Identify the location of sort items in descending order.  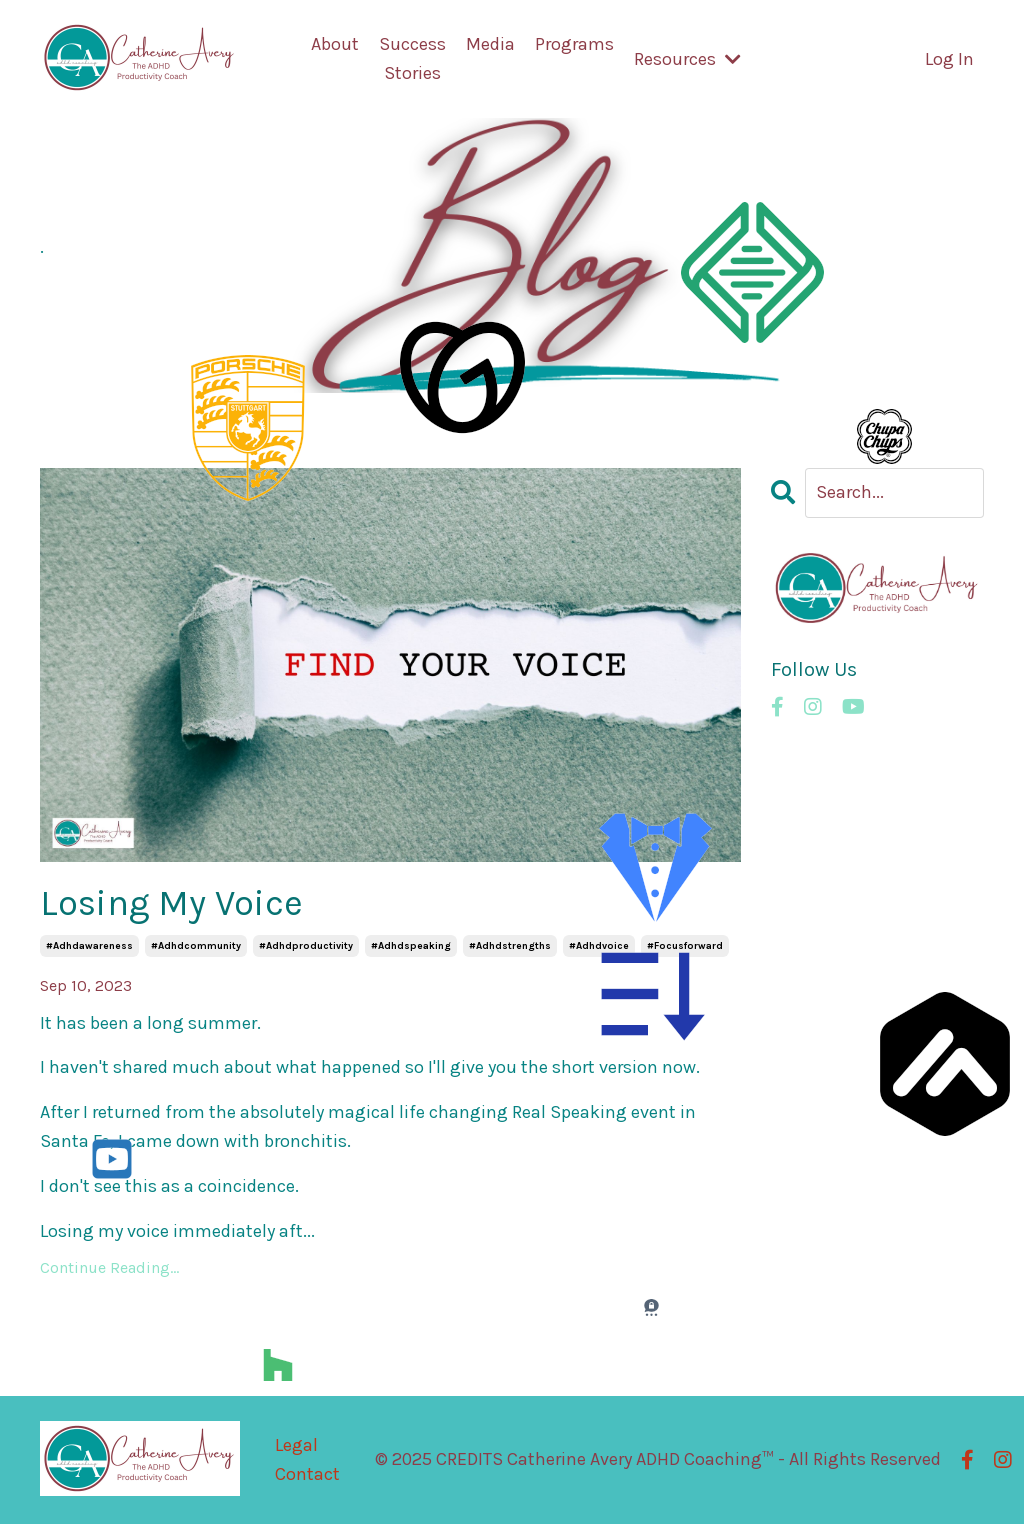
(648, 994).